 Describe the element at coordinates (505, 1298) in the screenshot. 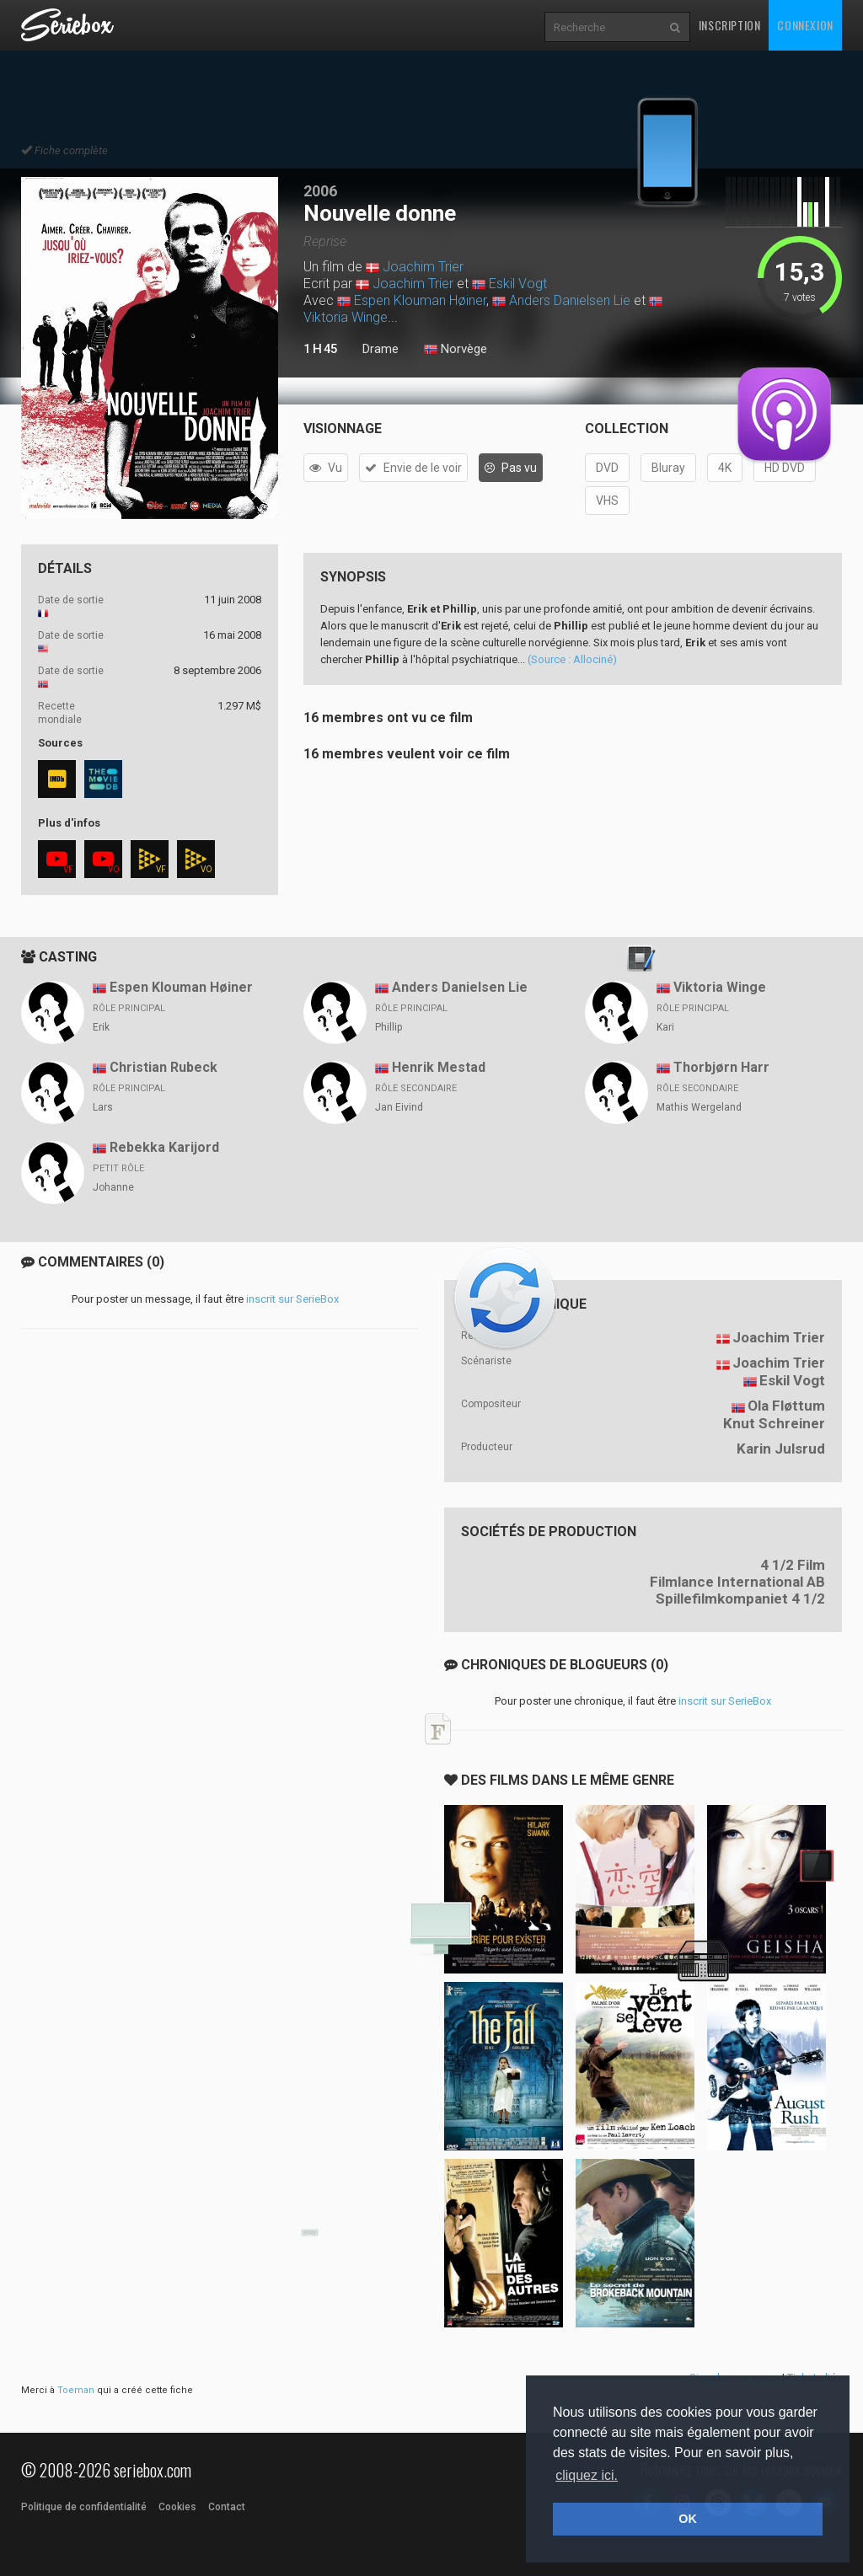

I see `check for application updates` at that location.